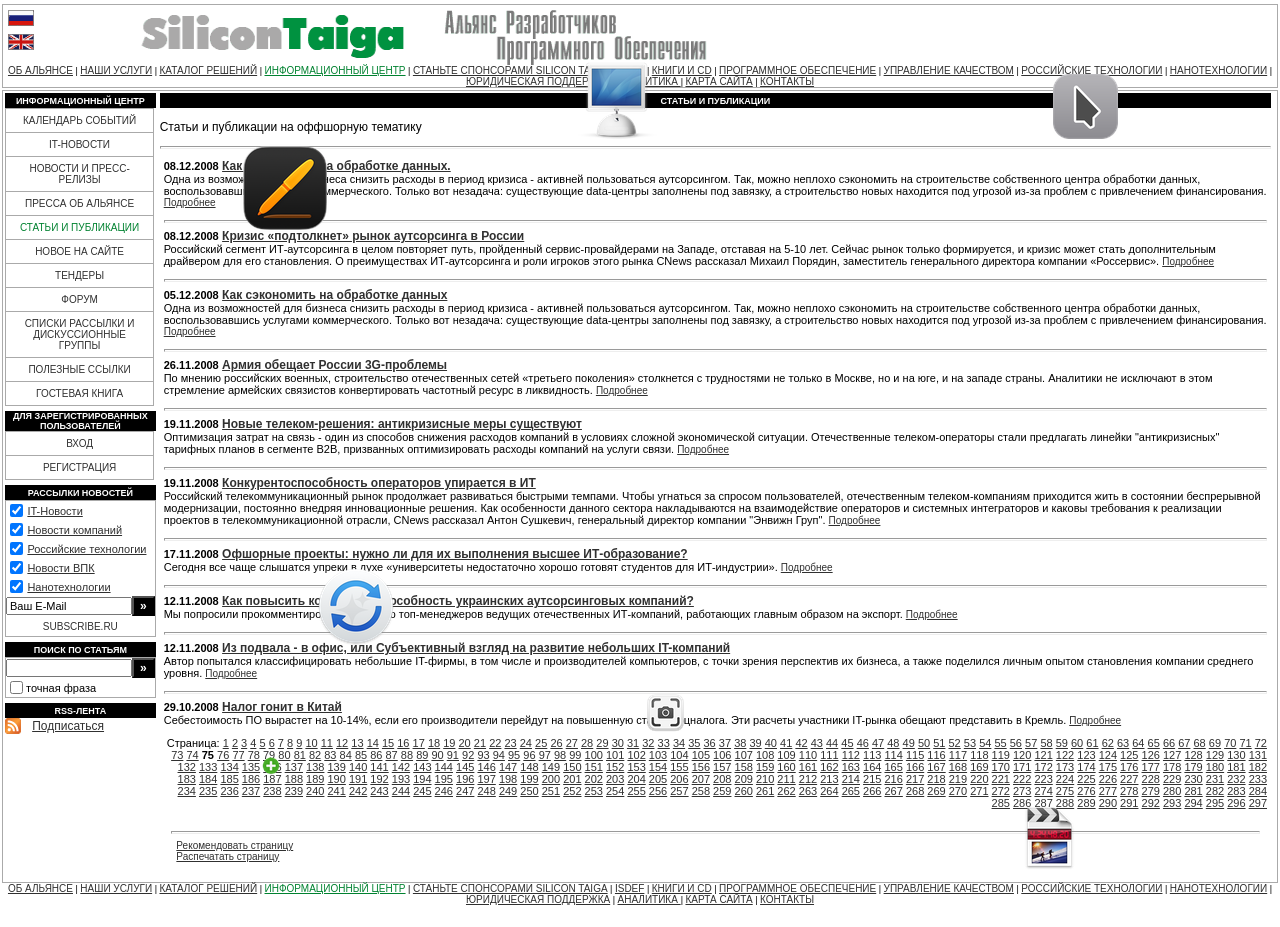  What do you see at coordinates (616, 96) in the screenshot?
I see `represents an iMac G4 device in system settings` at bounding box center [616, 96].